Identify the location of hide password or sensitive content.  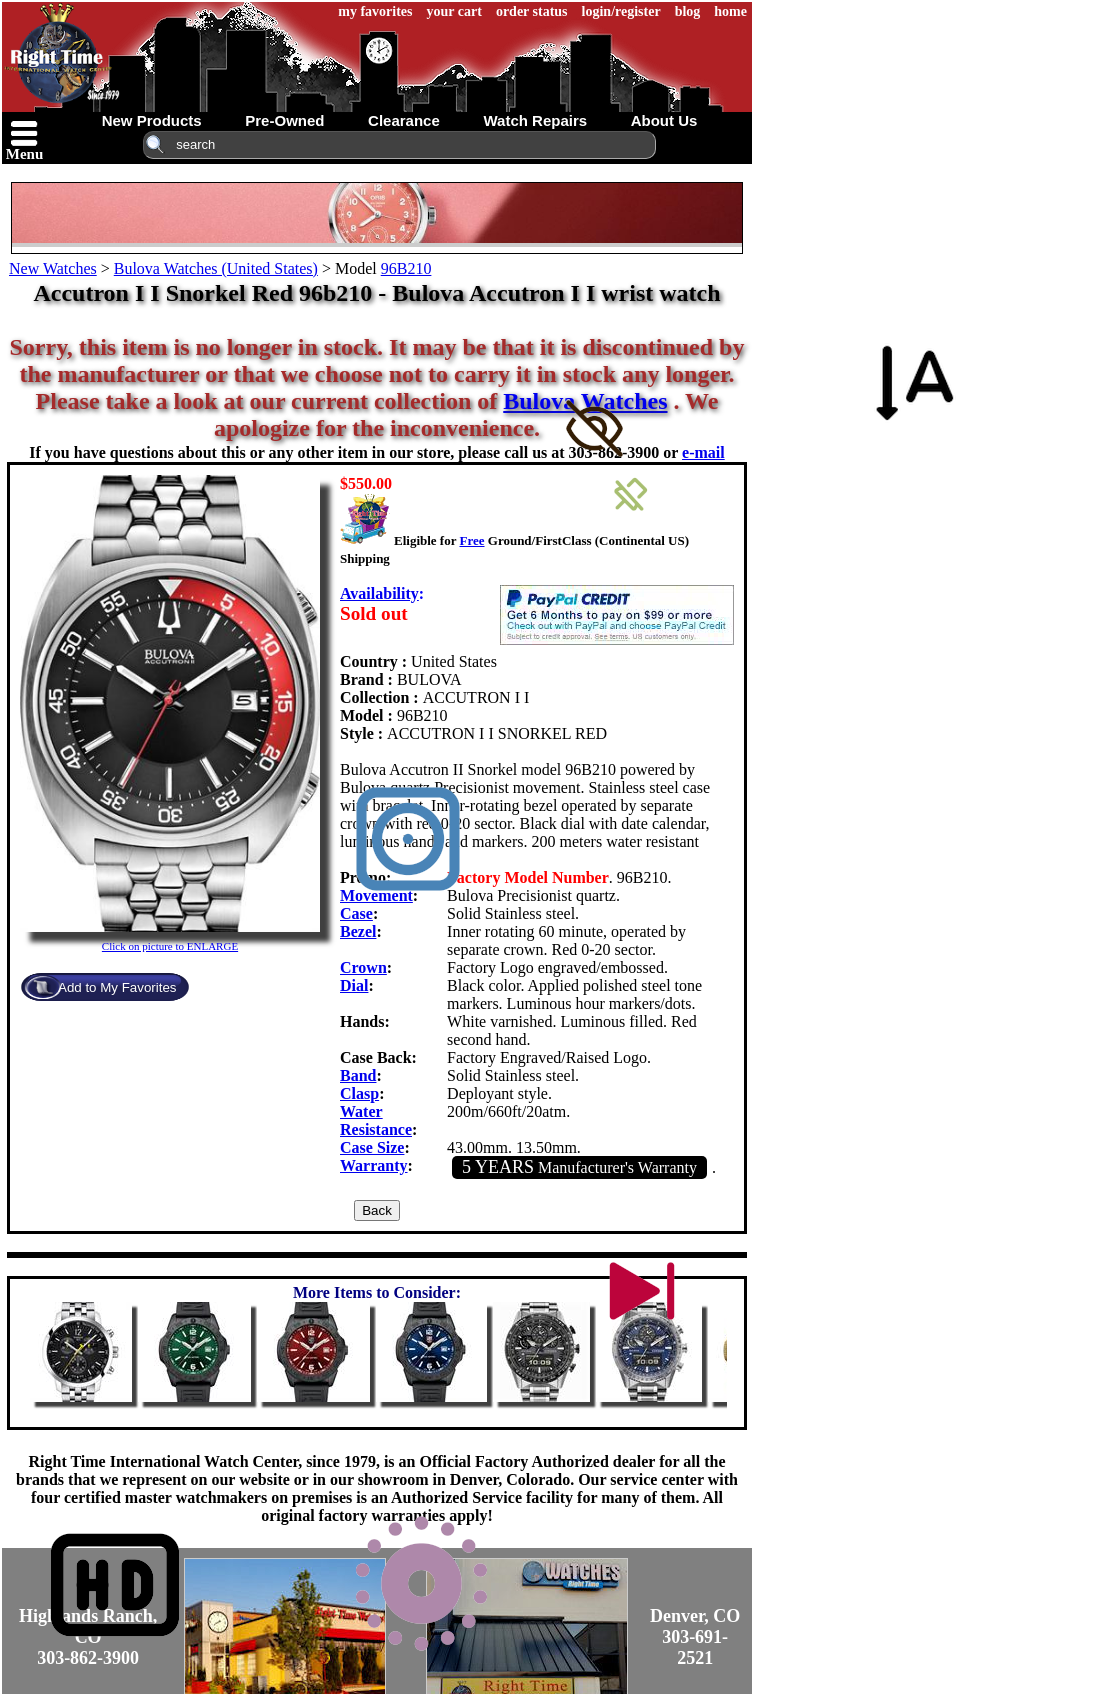
(594, 428).